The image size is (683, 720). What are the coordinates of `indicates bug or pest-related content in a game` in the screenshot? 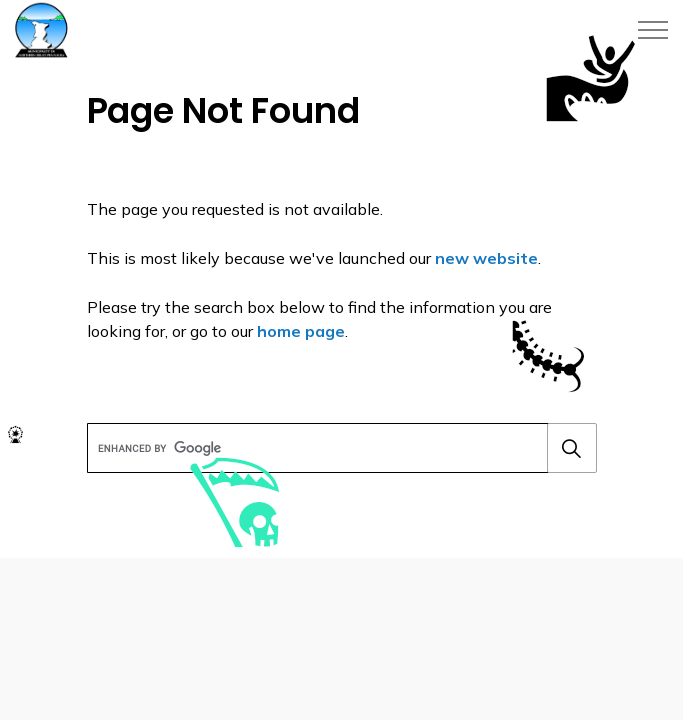 It's located at (548, 356).